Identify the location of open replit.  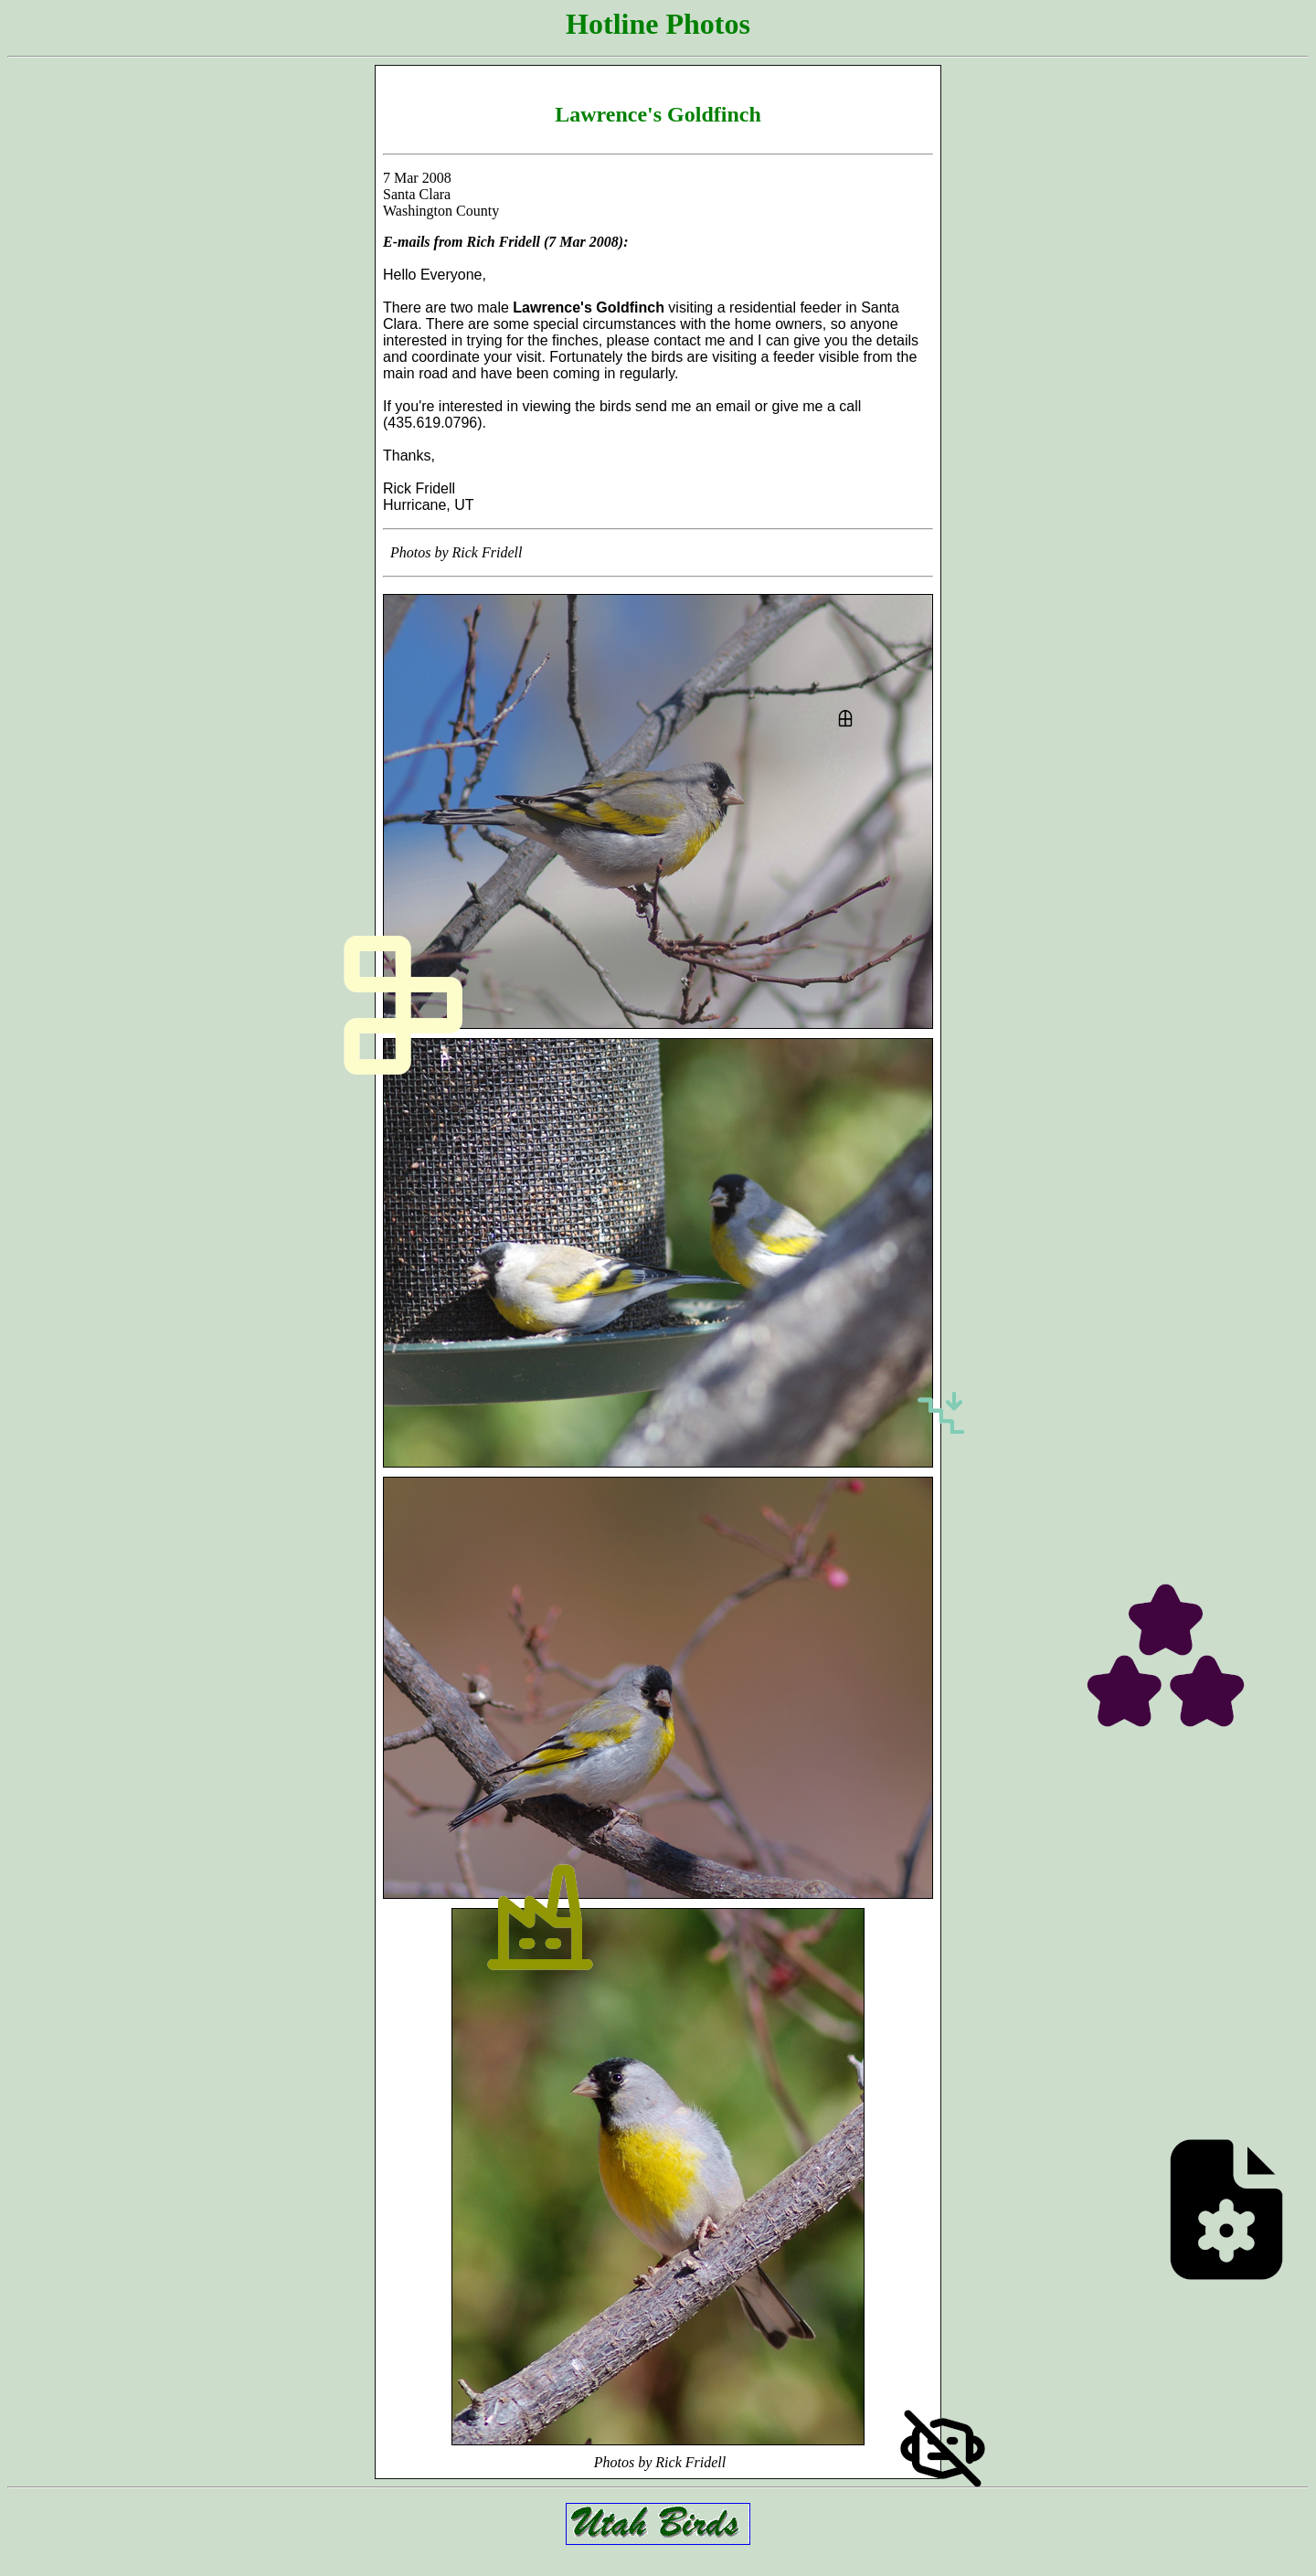
(393, 1005).